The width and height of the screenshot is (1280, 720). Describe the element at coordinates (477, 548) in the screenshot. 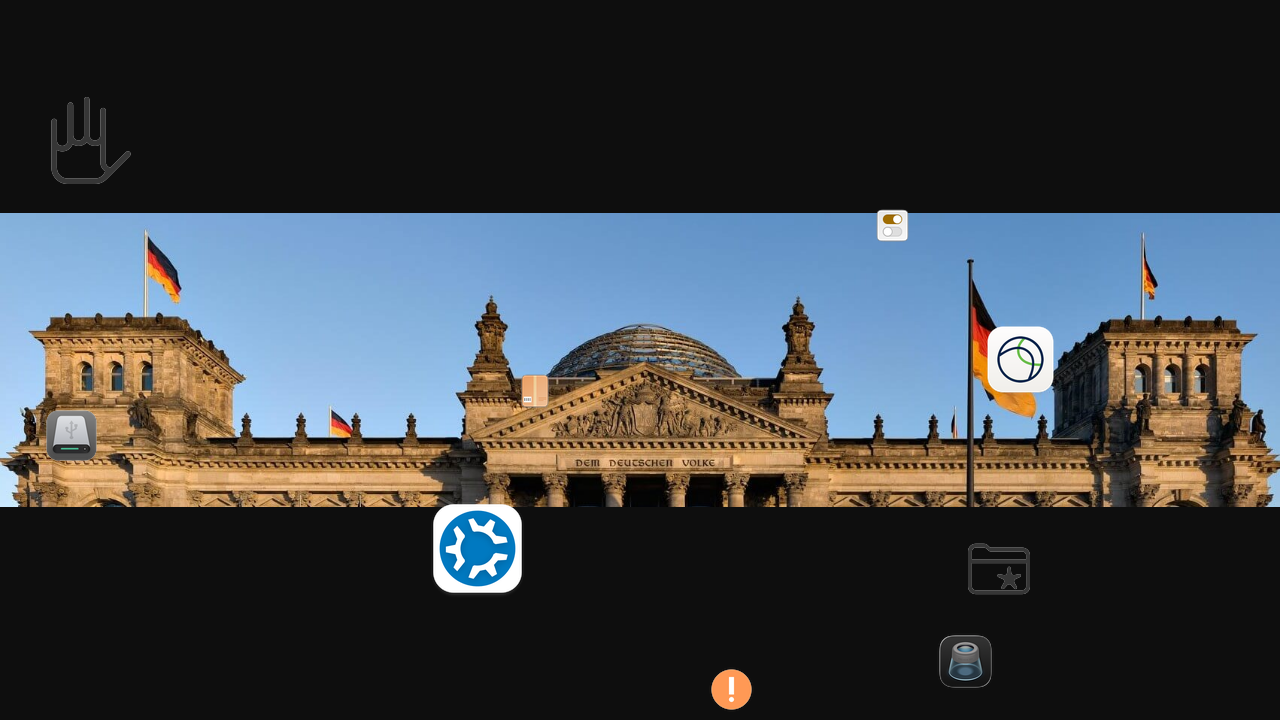

I see `launch kubuntu system settings` at that location.